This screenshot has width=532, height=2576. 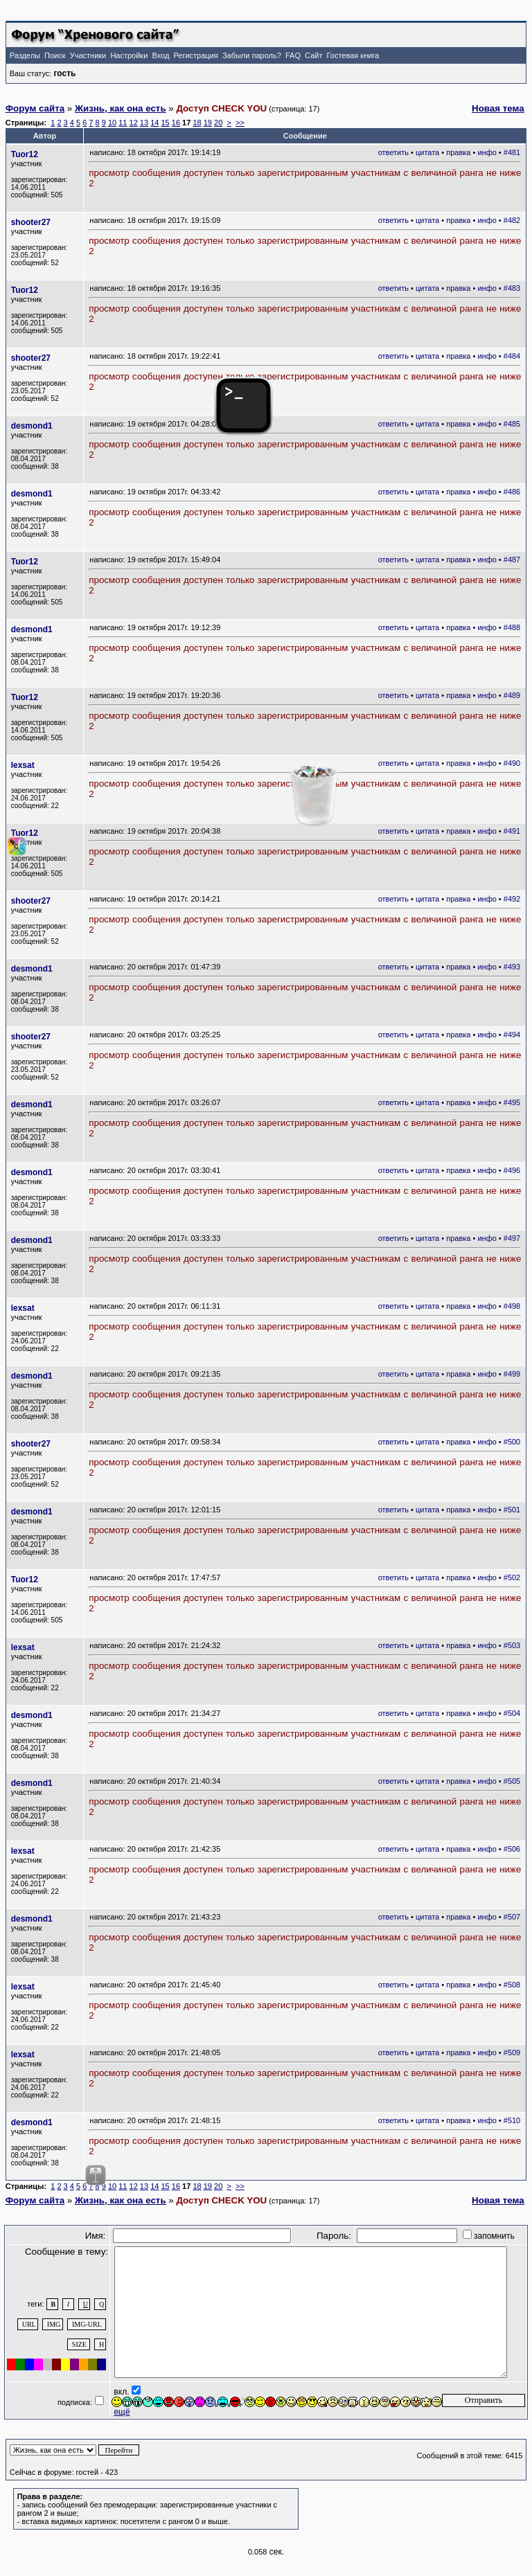 What do you see at coordinates (314, 795) in the screenshot?
I see `trash bin containing deleted files` at bounding box center [314, 795].